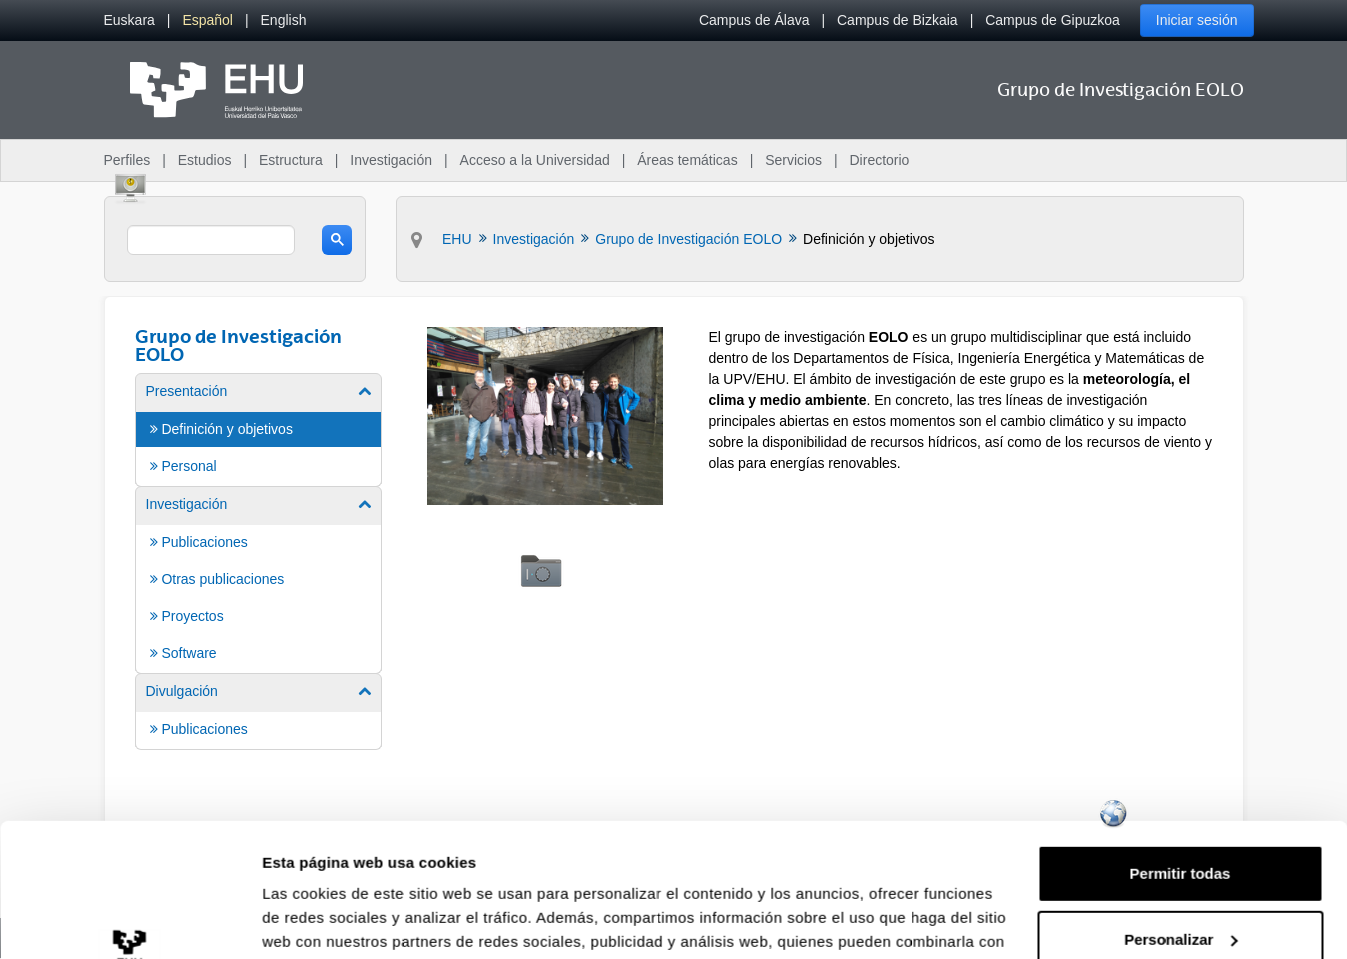  Describe the element at coordinates (130, 187) in the screenshot. I see `lock your screen` at that location.